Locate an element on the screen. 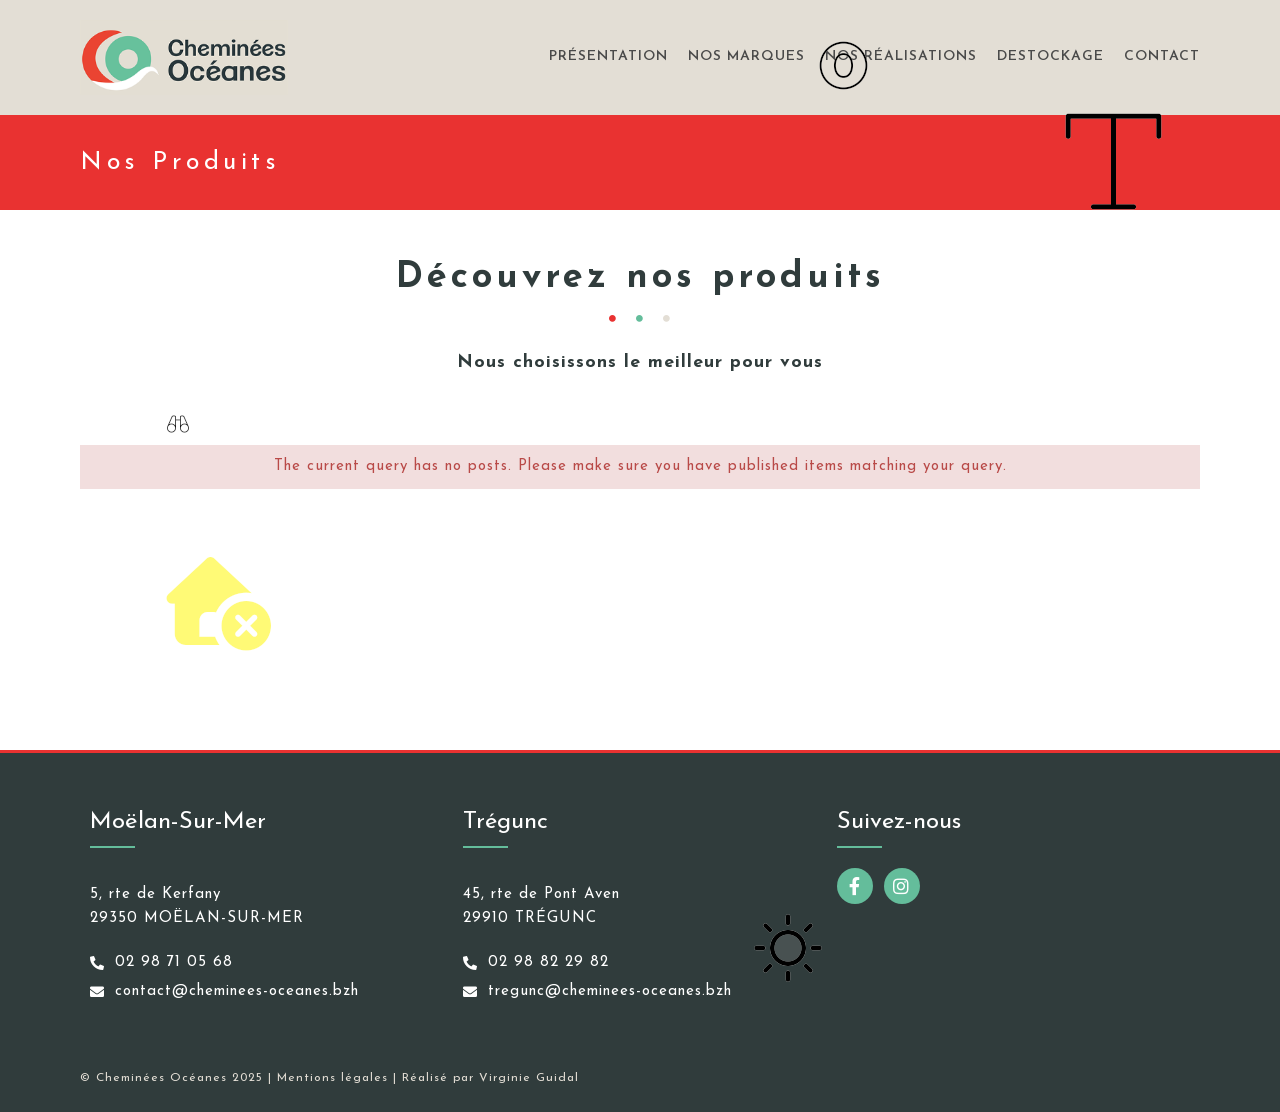 The height and width of the screenshot is (1112, 1280). format text or access text styling options is located at coordinates (1113, 161).